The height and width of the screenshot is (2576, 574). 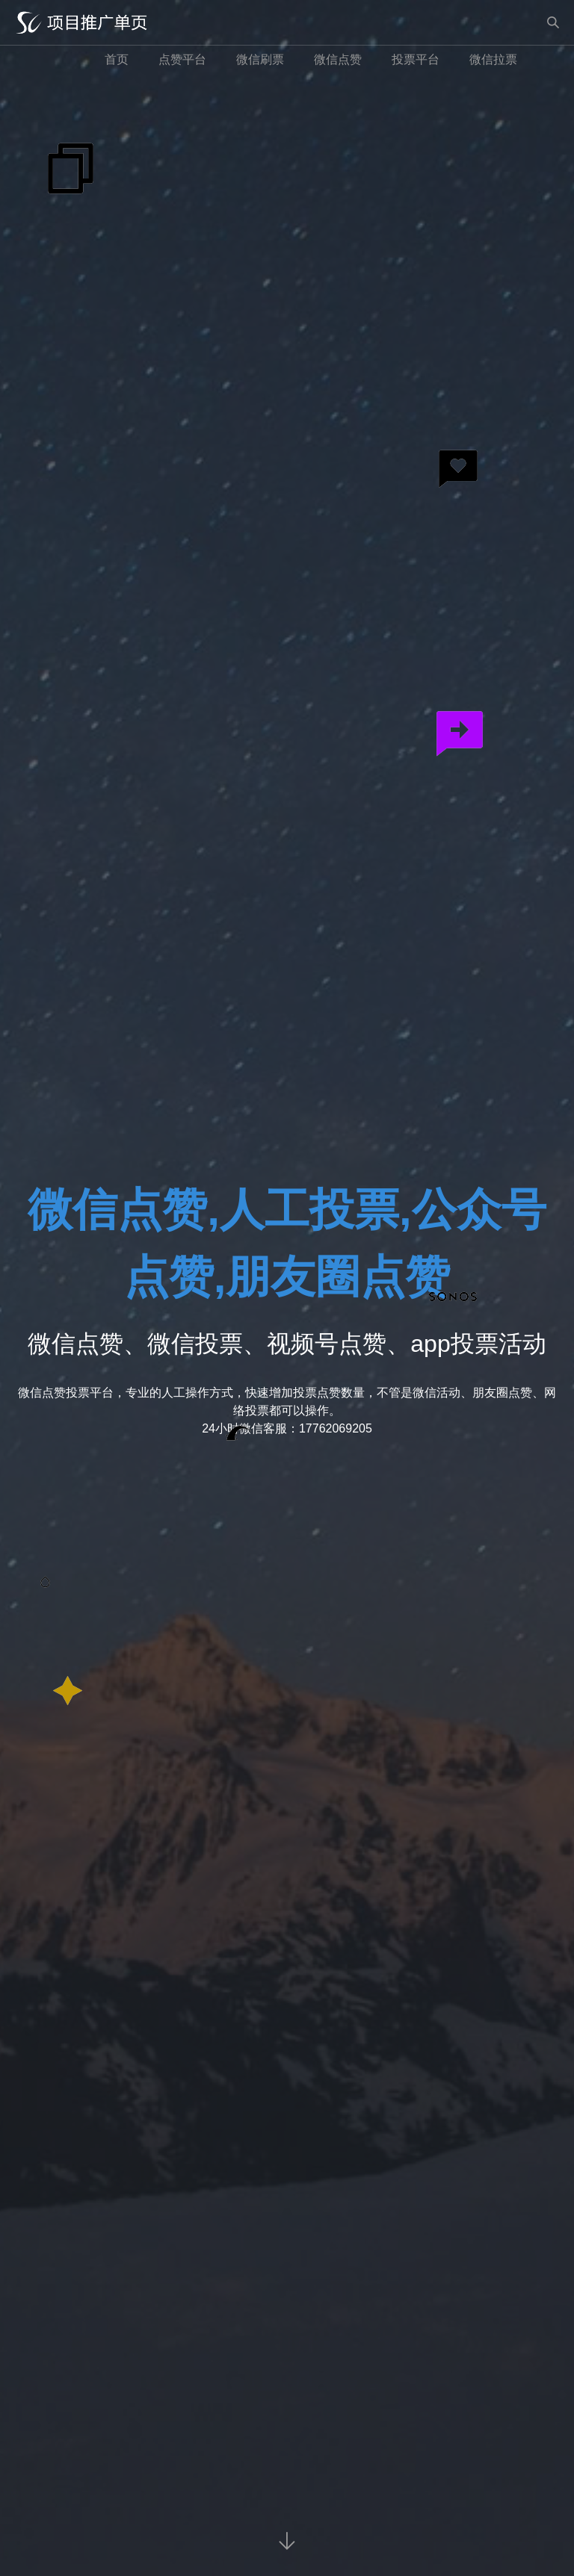 I want to click on open the Sonos app, so click(x=453, y=1297).